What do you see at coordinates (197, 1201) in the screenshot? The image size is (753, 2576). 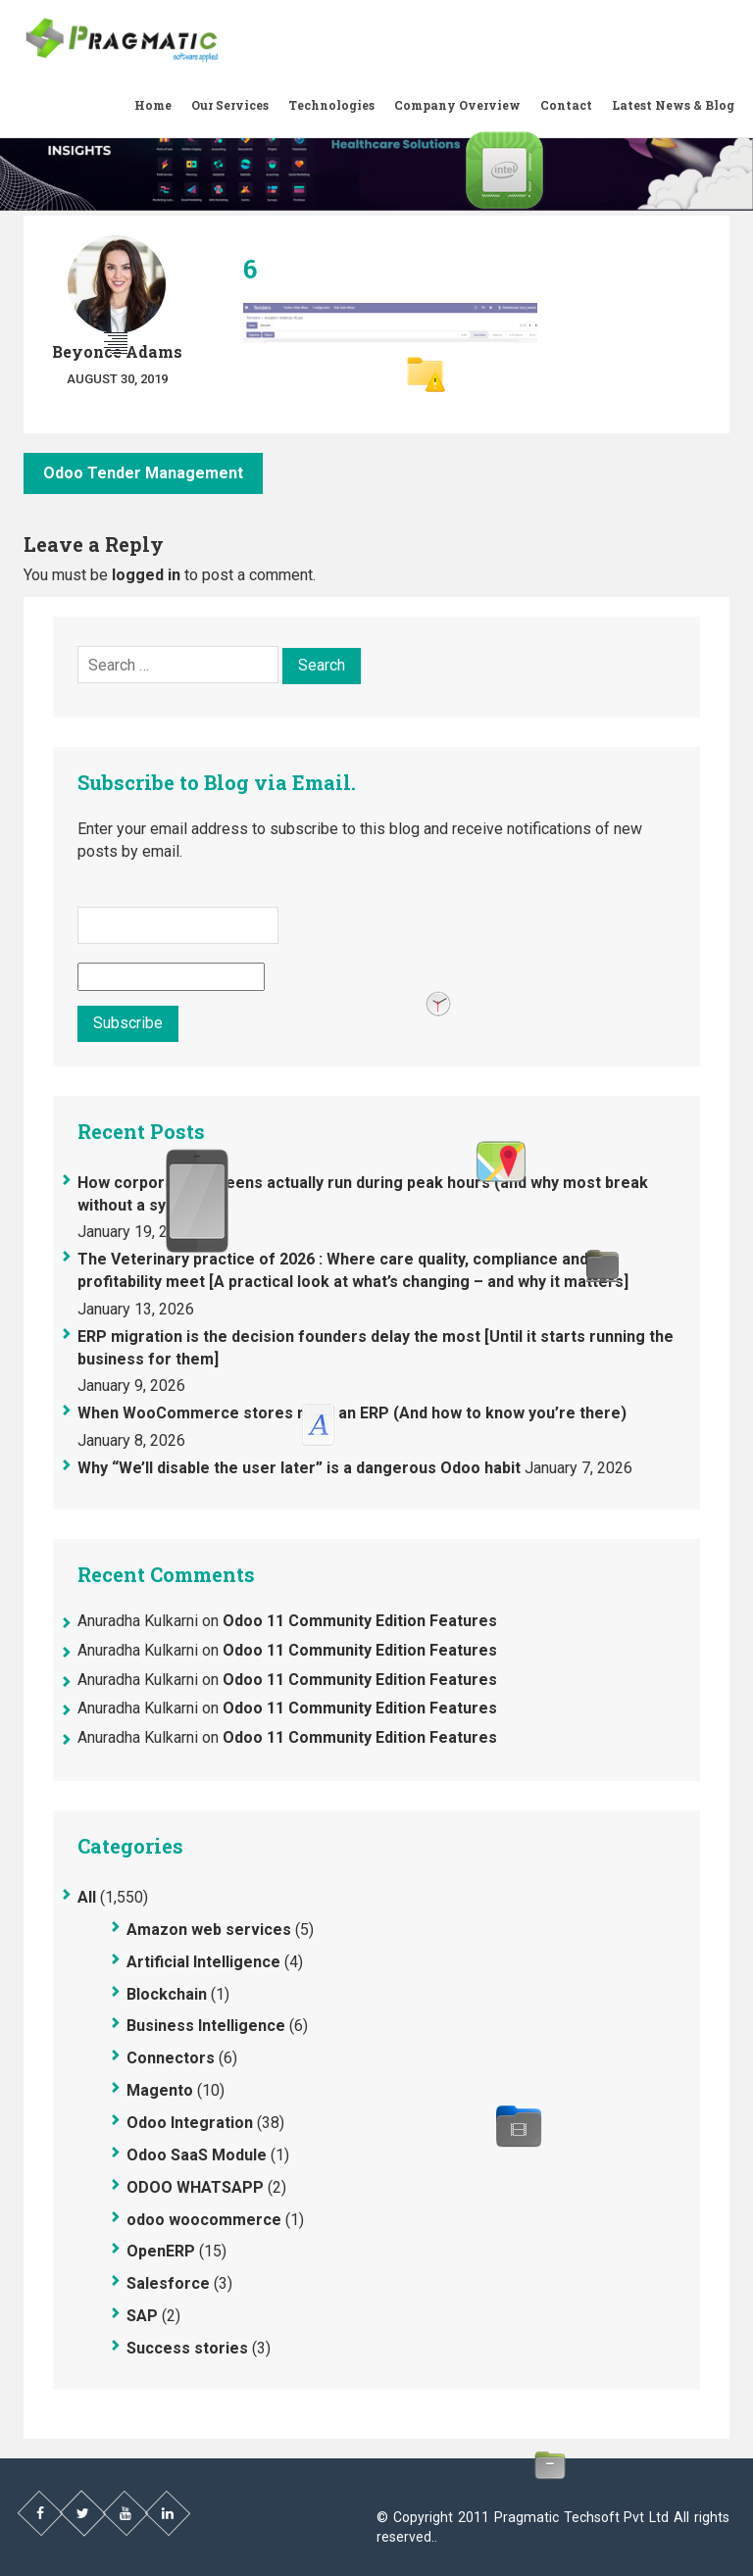 I see `indicates a mobile device or smartphone` at bounding box center [197, 1201].